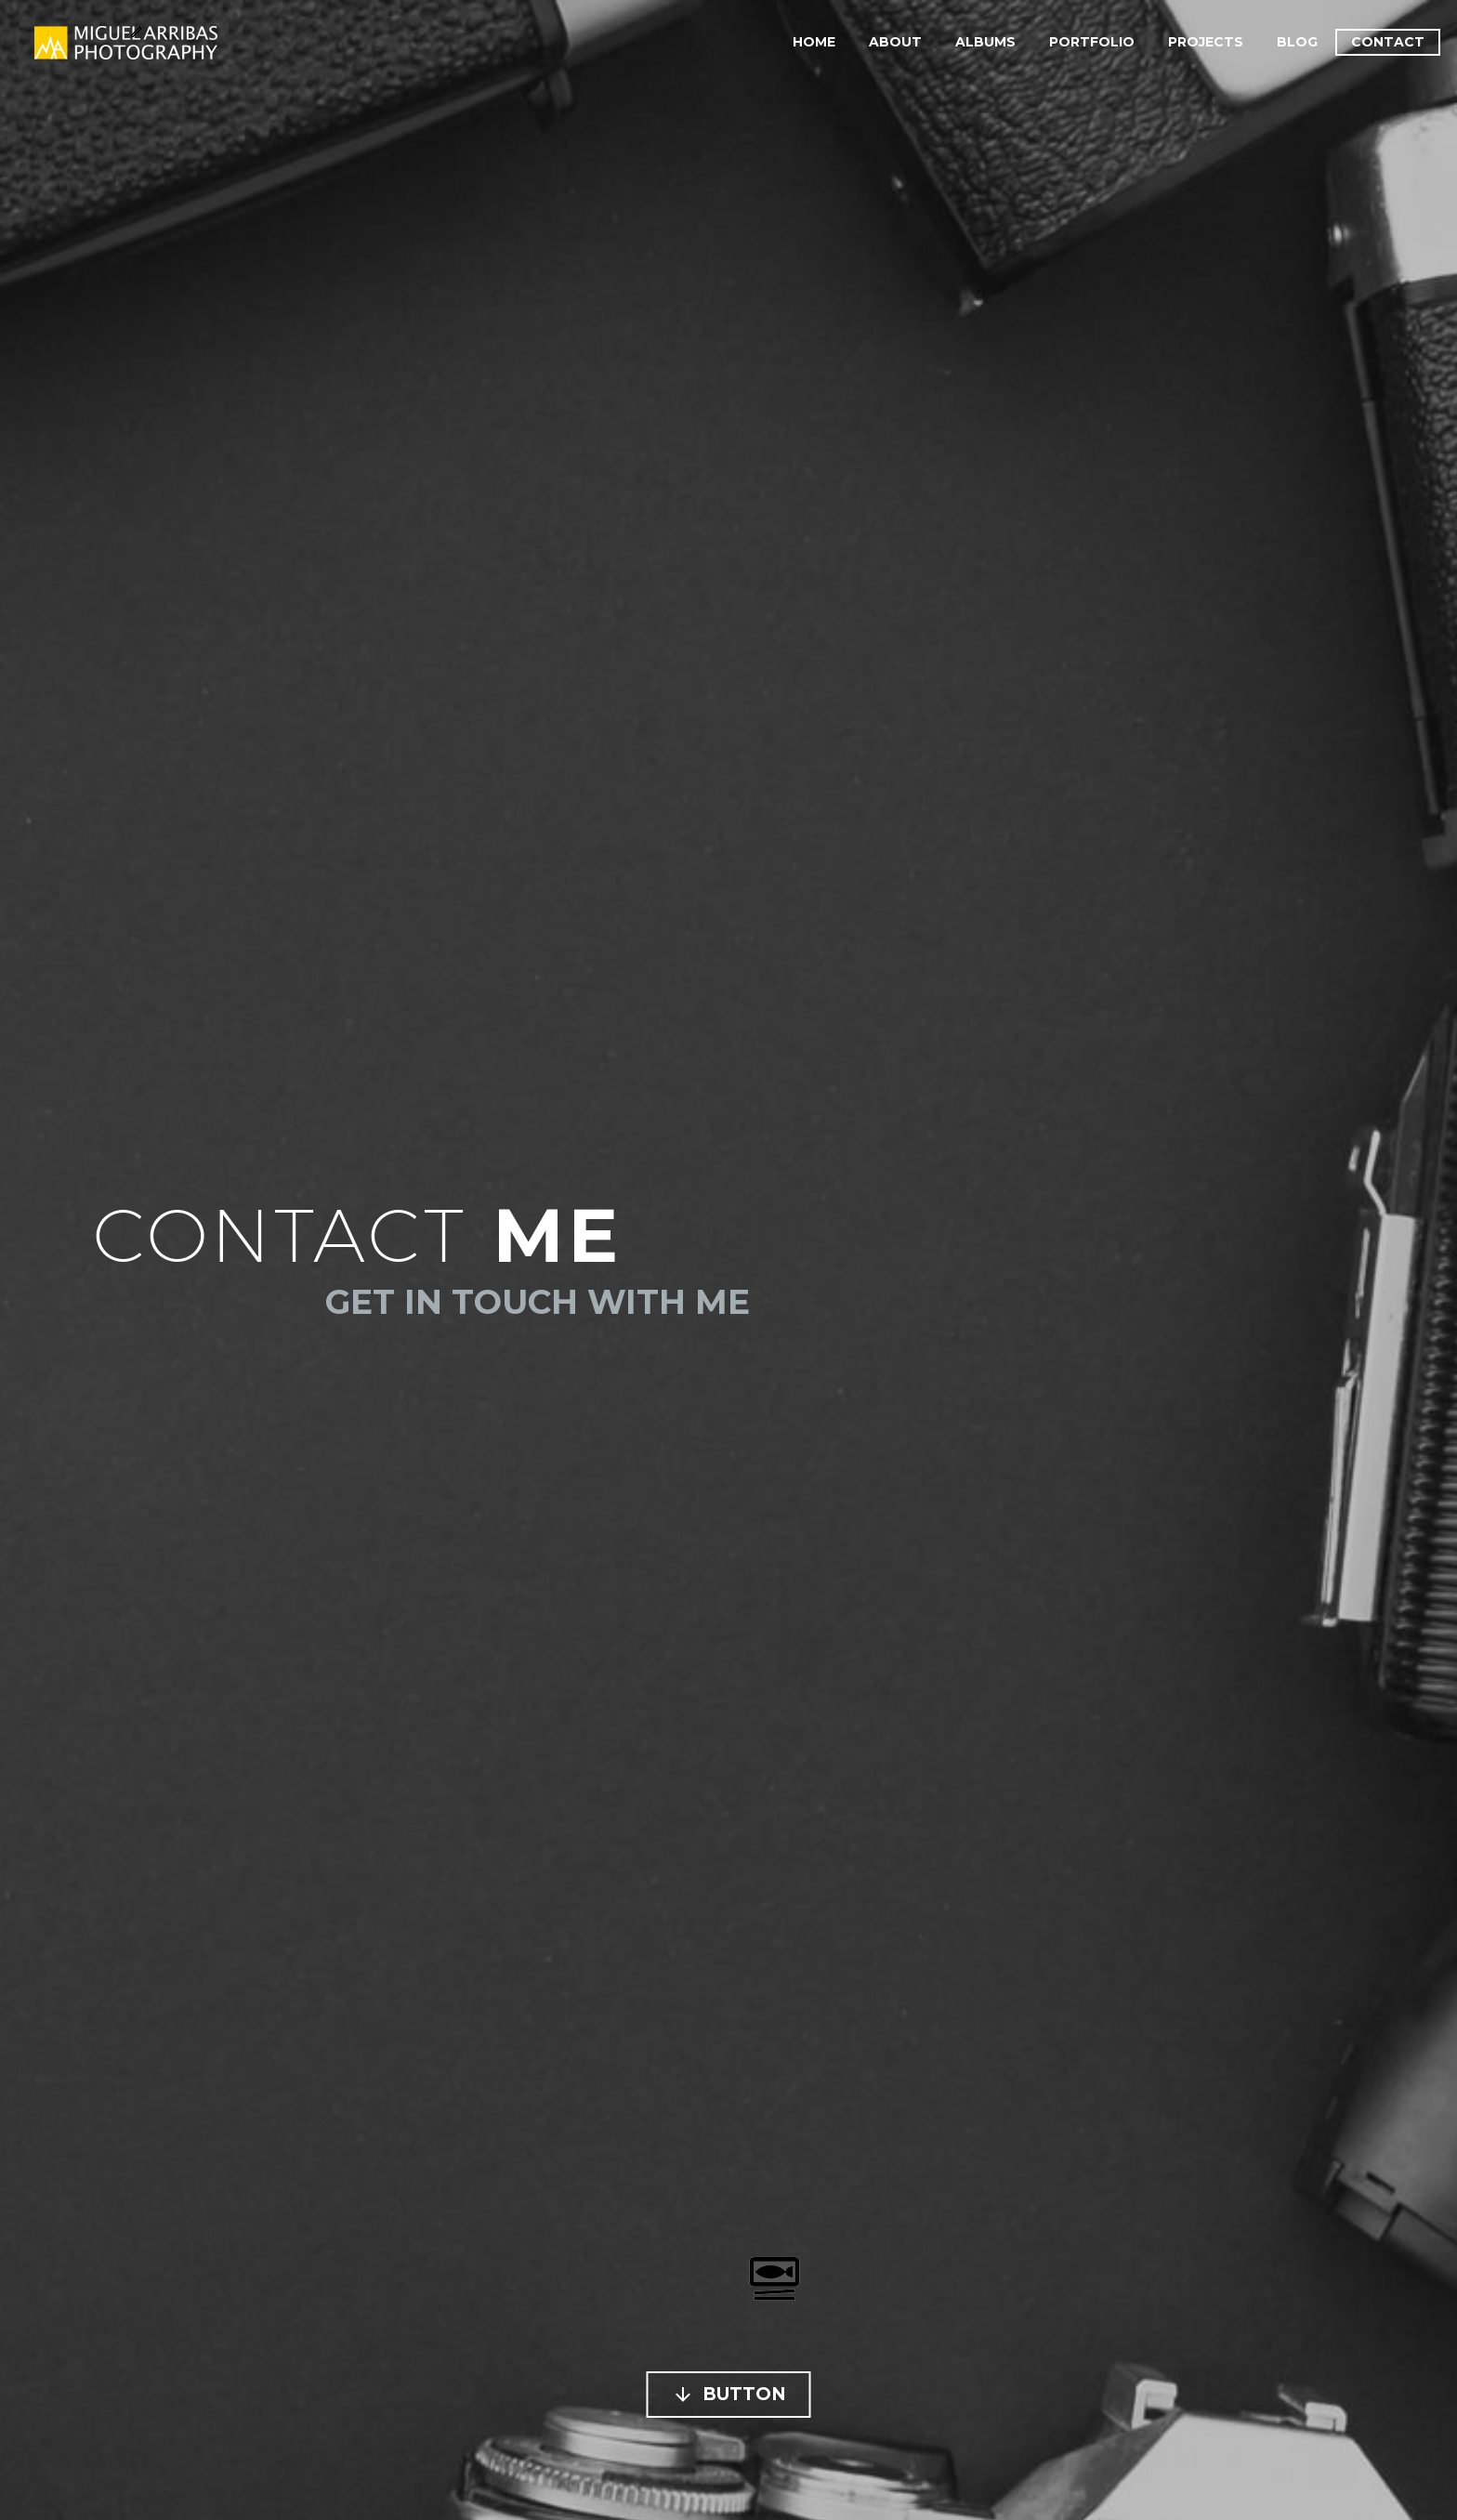  Describe the element at coordinates (137, 32) in the screenshot. I see `edit or compose new content` at that location.